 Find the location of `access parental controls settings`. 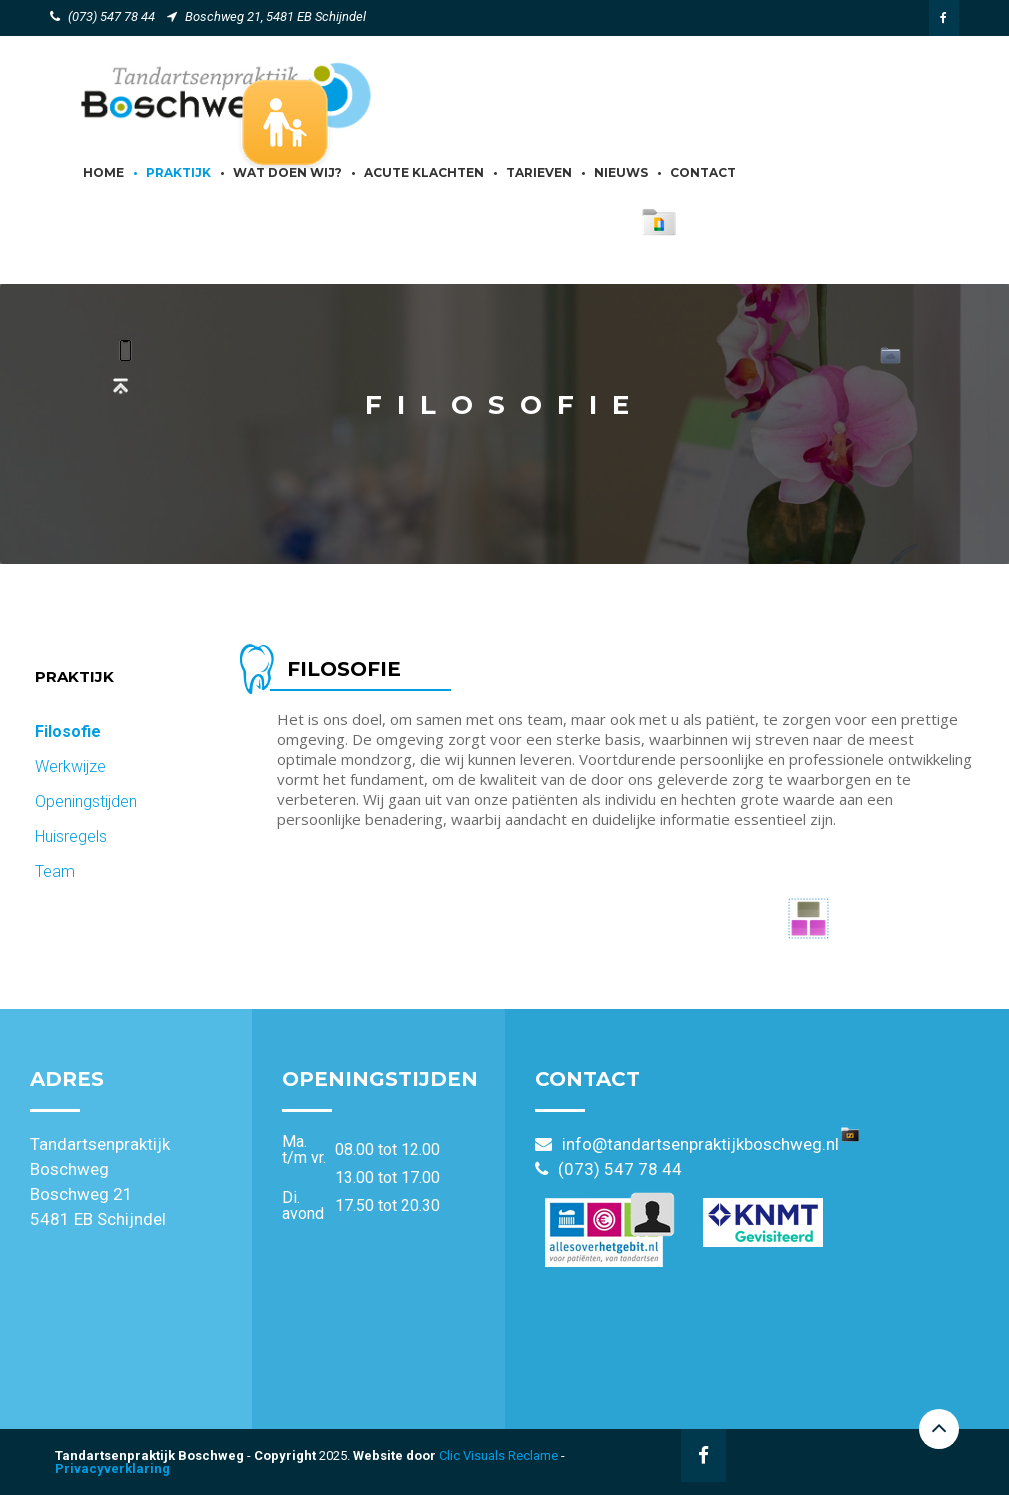

access parental controls settings is located at coordinates (285, 124).